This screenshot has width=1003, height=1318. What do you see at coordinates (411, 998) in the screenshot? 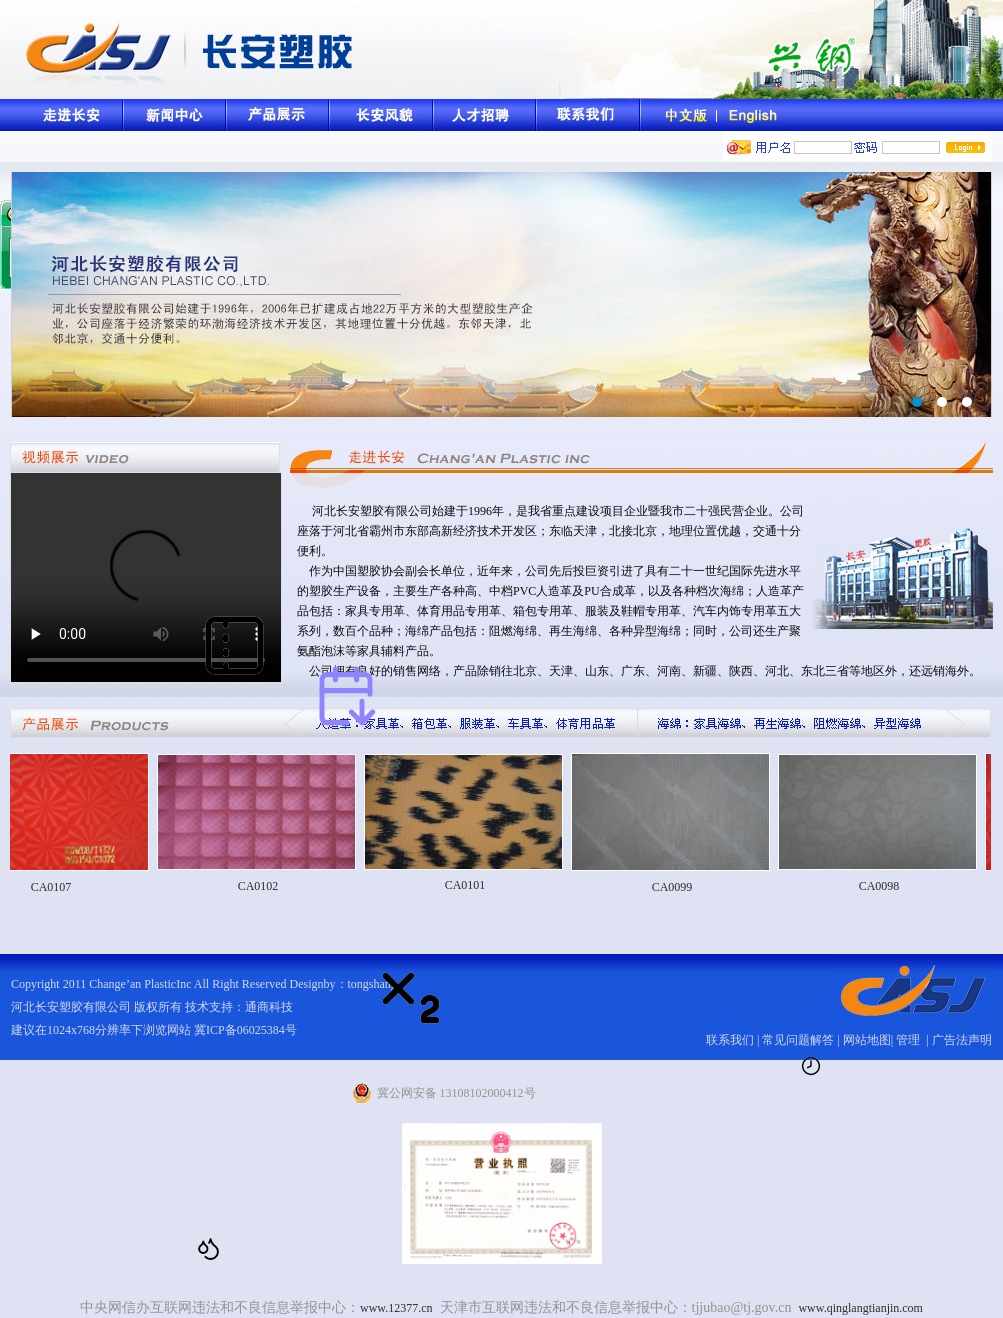
I see `format text as subscript` at bounding box center [411, 998].